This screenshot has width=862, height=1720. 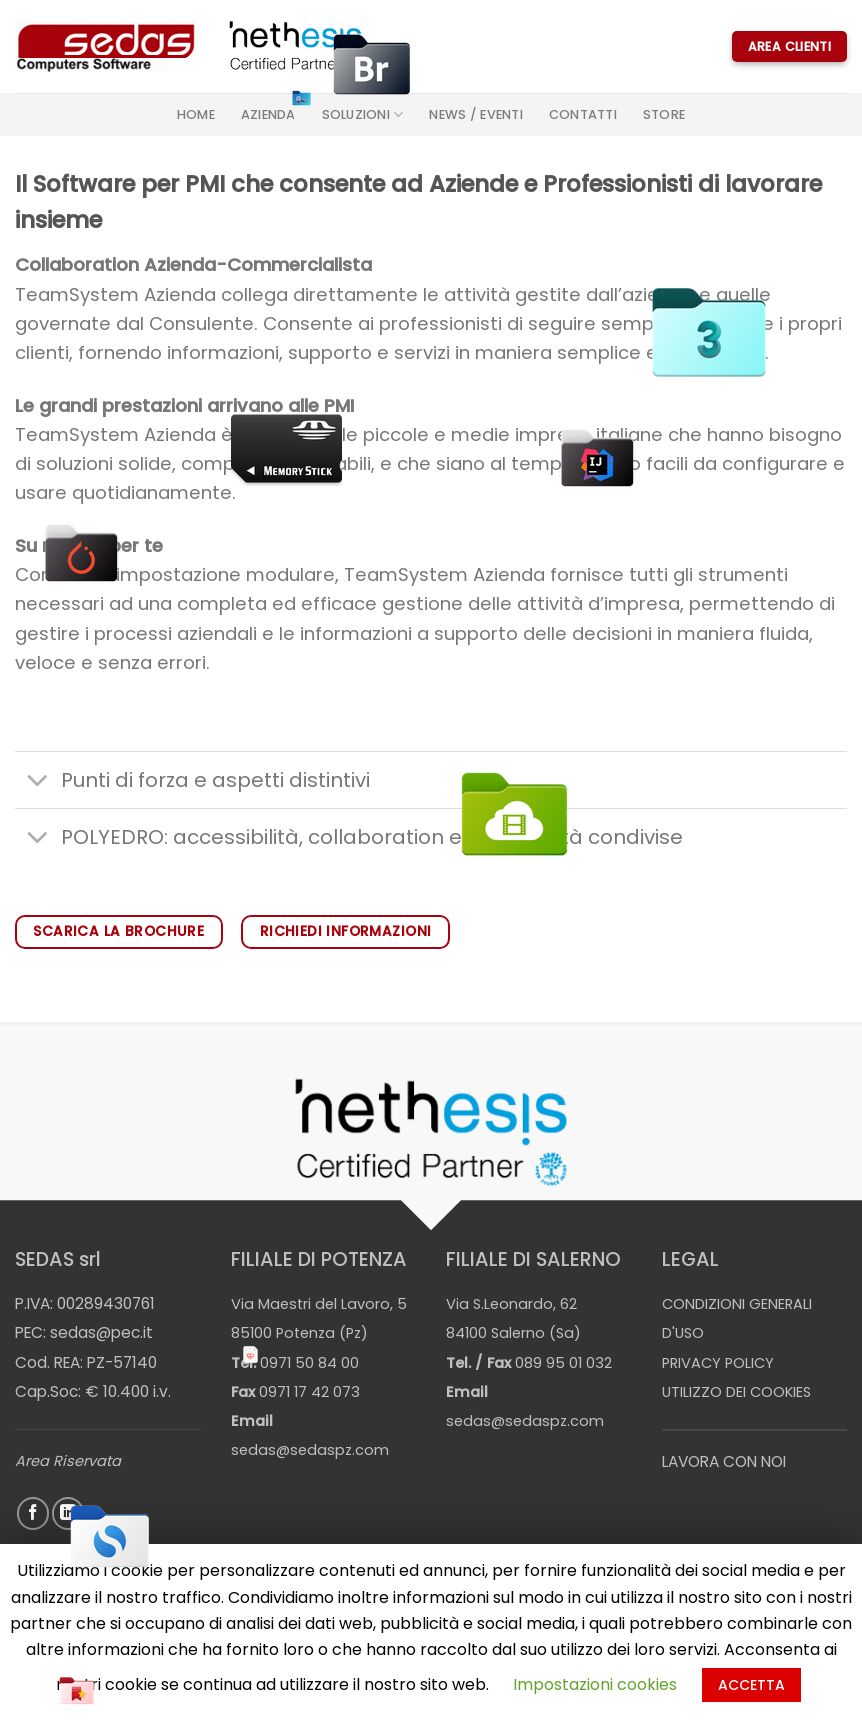 I want to click on a ruby programming language source file, so click(x=250, y=1354).